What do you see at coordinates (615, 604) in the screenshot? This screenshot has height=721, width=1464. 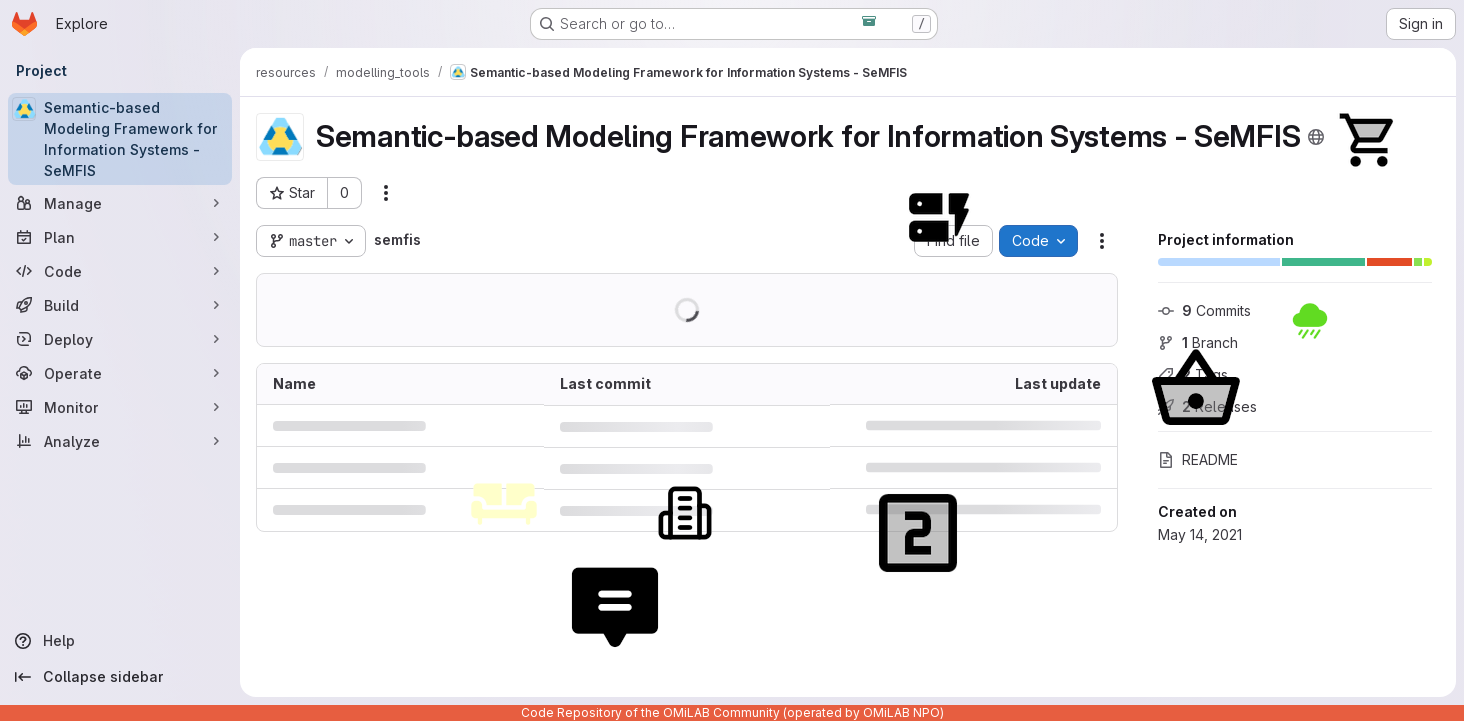 I see `open chat or messaging` at bounding box center [615, 604].